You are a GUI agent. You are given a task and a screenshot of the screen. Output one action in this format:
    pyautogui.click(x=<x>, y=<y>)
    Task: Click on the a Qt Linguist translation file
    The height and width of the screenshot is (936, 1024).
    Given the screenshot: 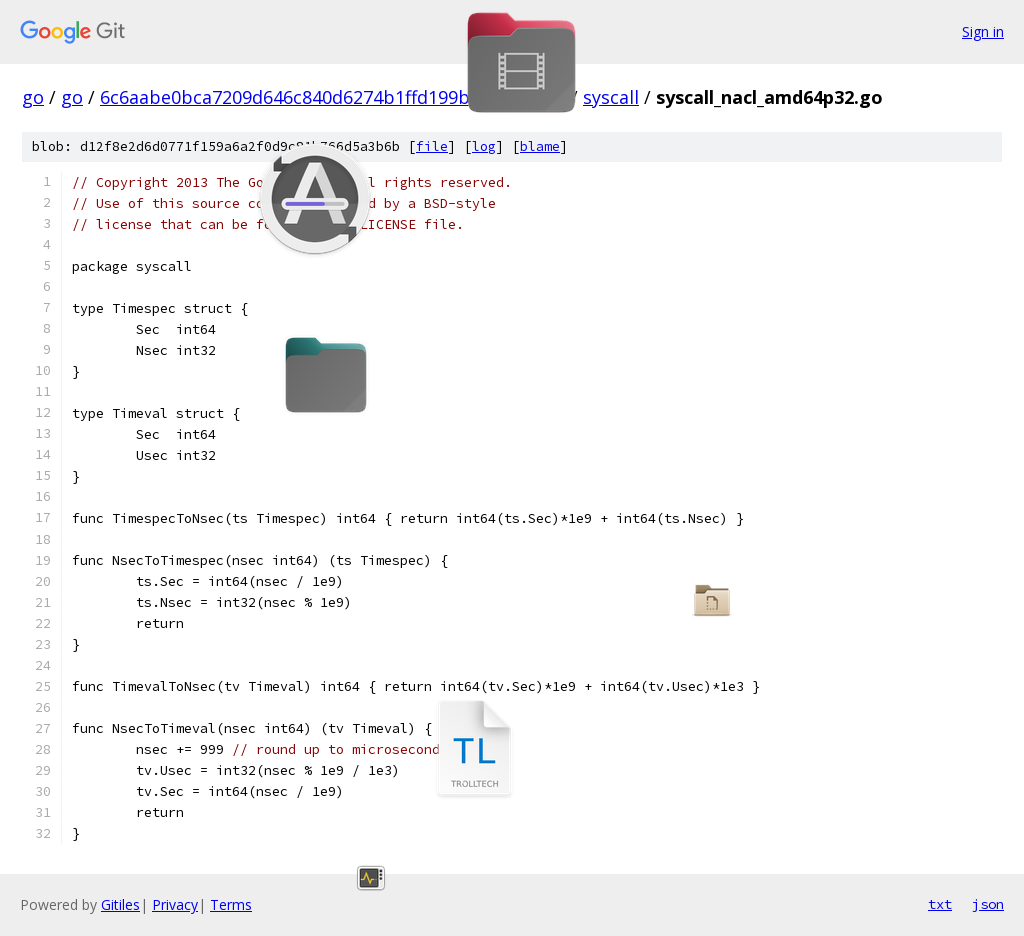 What is the action you would take?
    pyautogui.click(x=474, y=749)
    